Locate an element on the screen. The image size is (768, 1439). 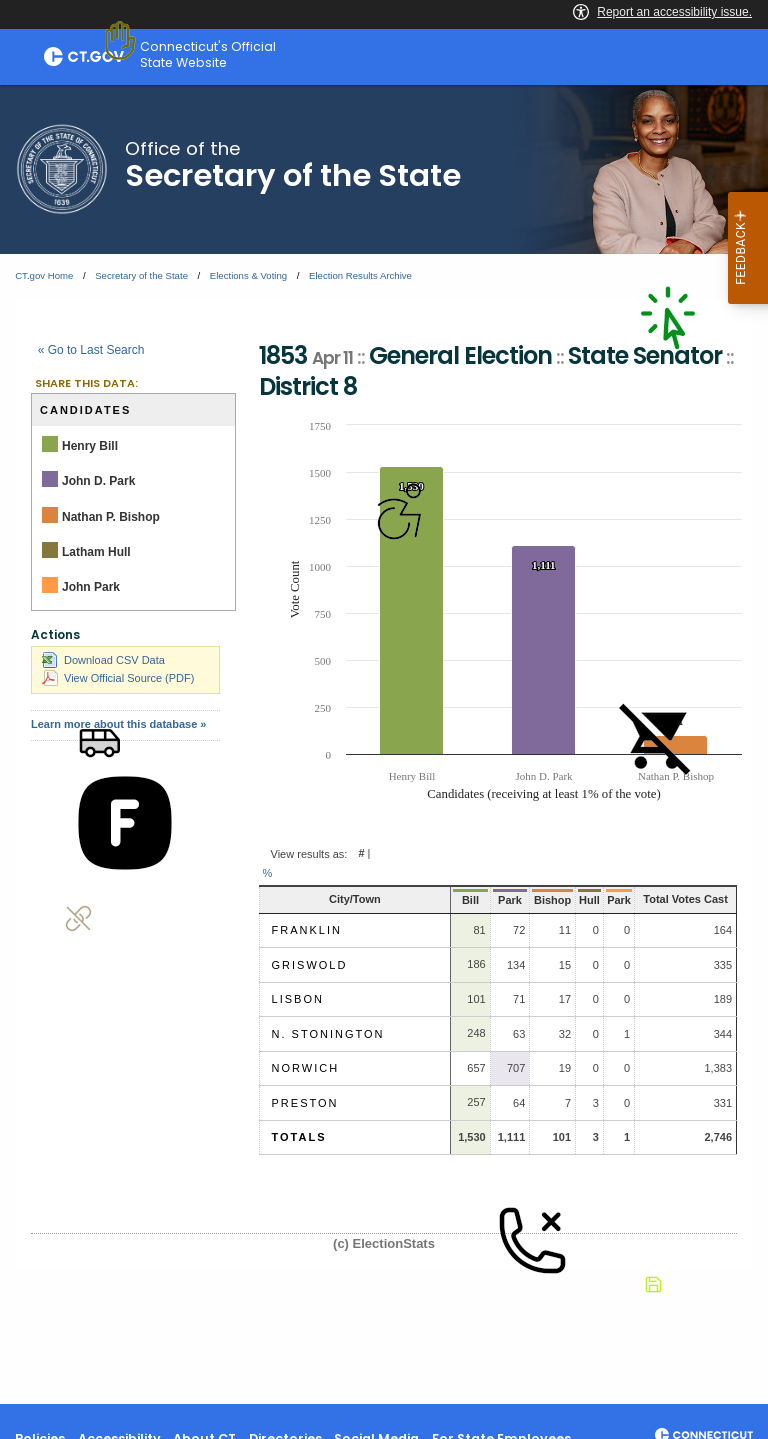
remove item from shopping cart is located at coordinates (656, 737).